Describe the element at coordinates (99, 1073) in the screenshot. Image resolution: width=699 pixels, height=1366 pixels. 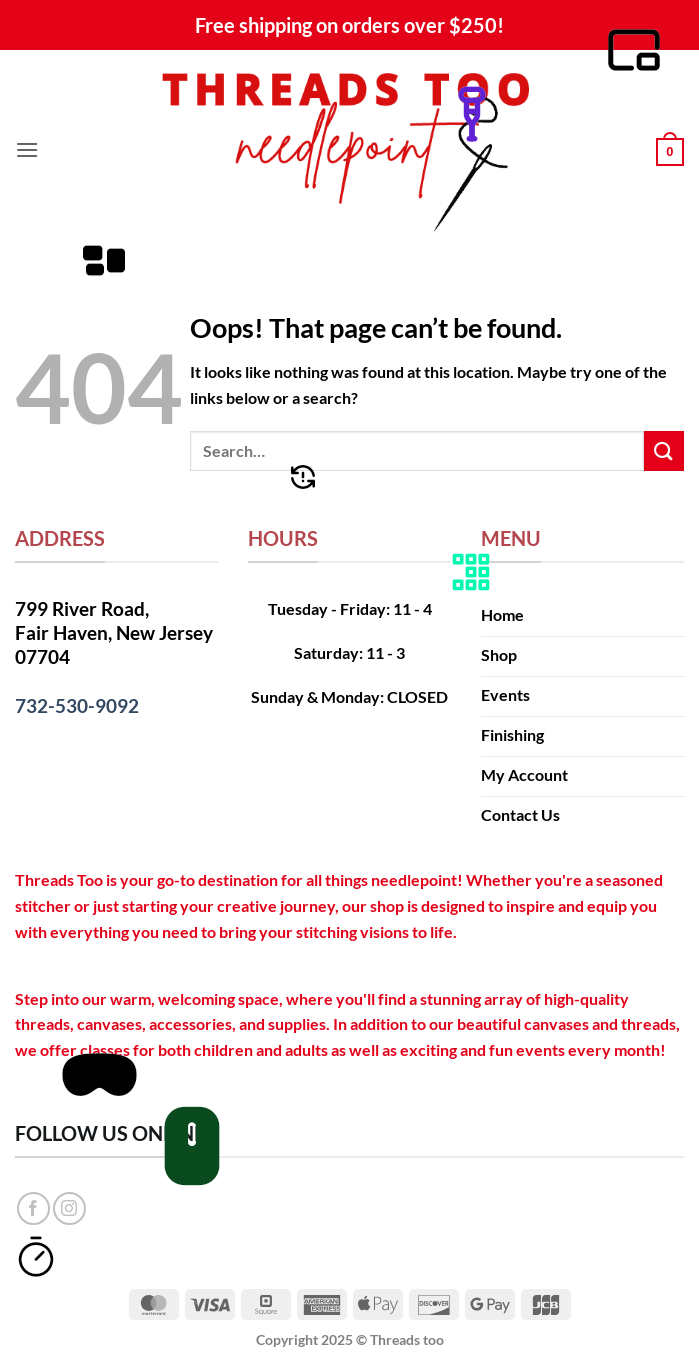
I see `access apple vision pro settings` at that location.